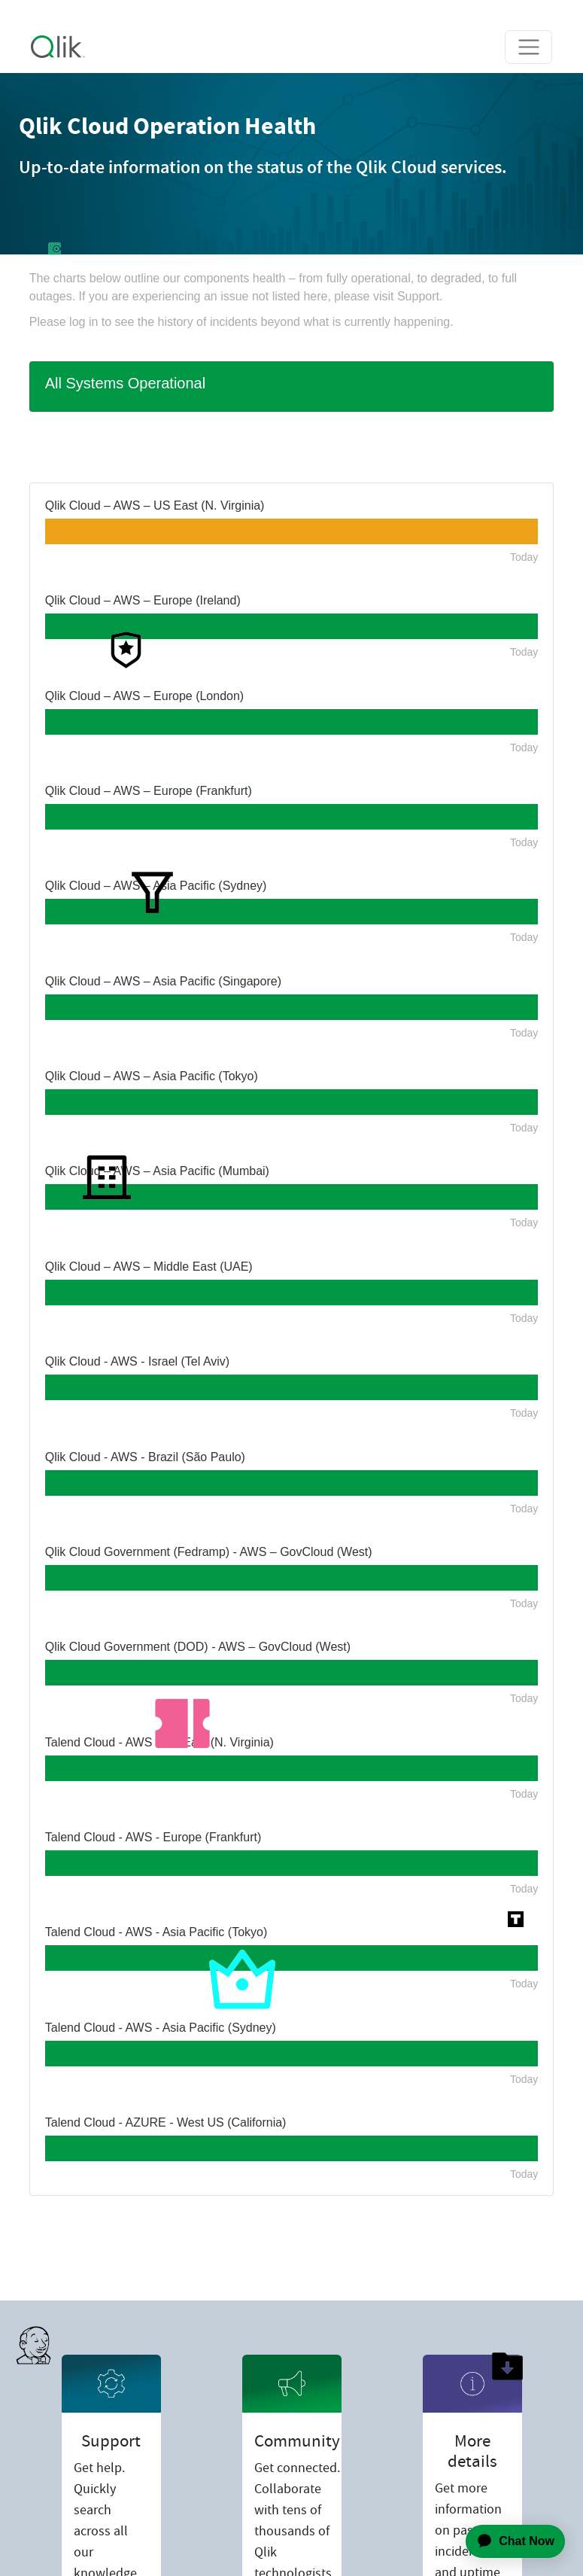 This screenshot has width=583, height=2576. I want to click on view building or office location, so click(107, 1177).